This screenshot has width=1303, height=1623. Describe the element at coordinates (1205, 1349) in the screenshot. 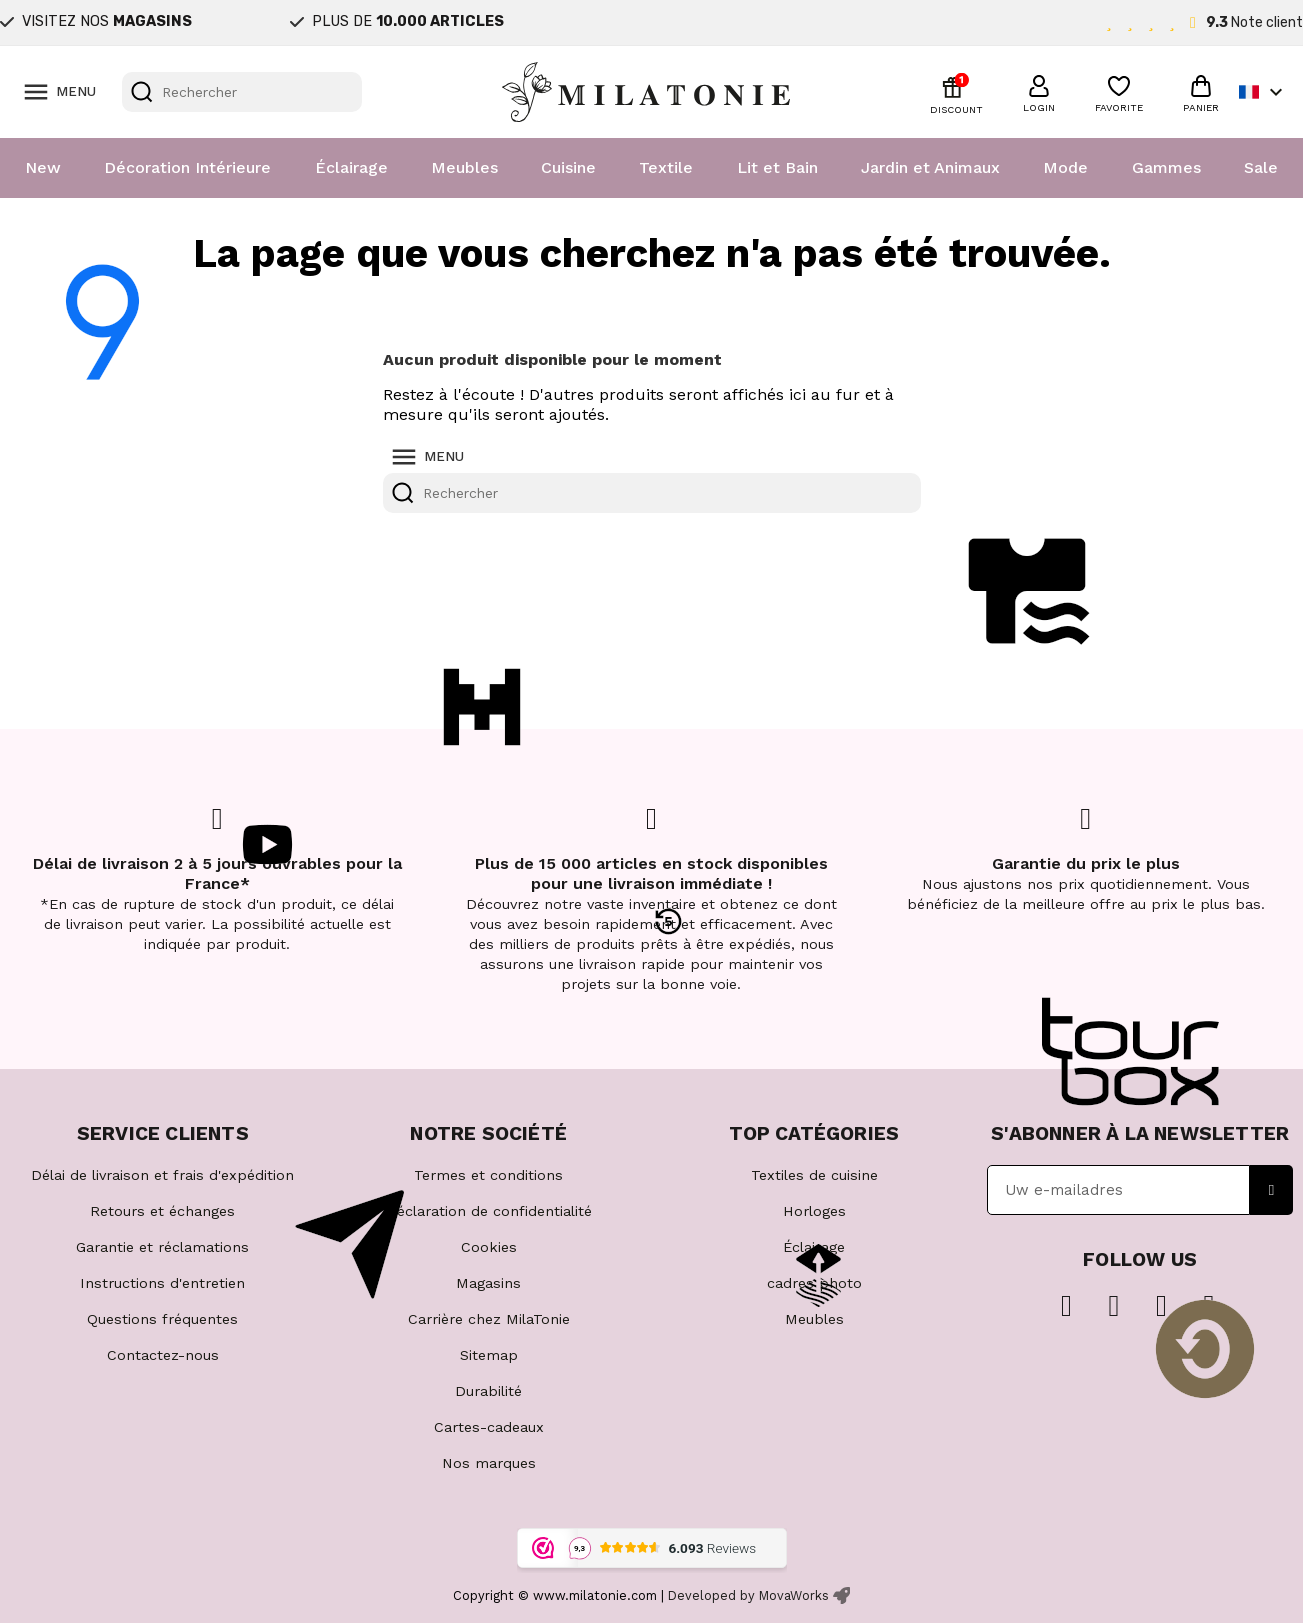

I see `creative commons share-alike license indicator` at that location.